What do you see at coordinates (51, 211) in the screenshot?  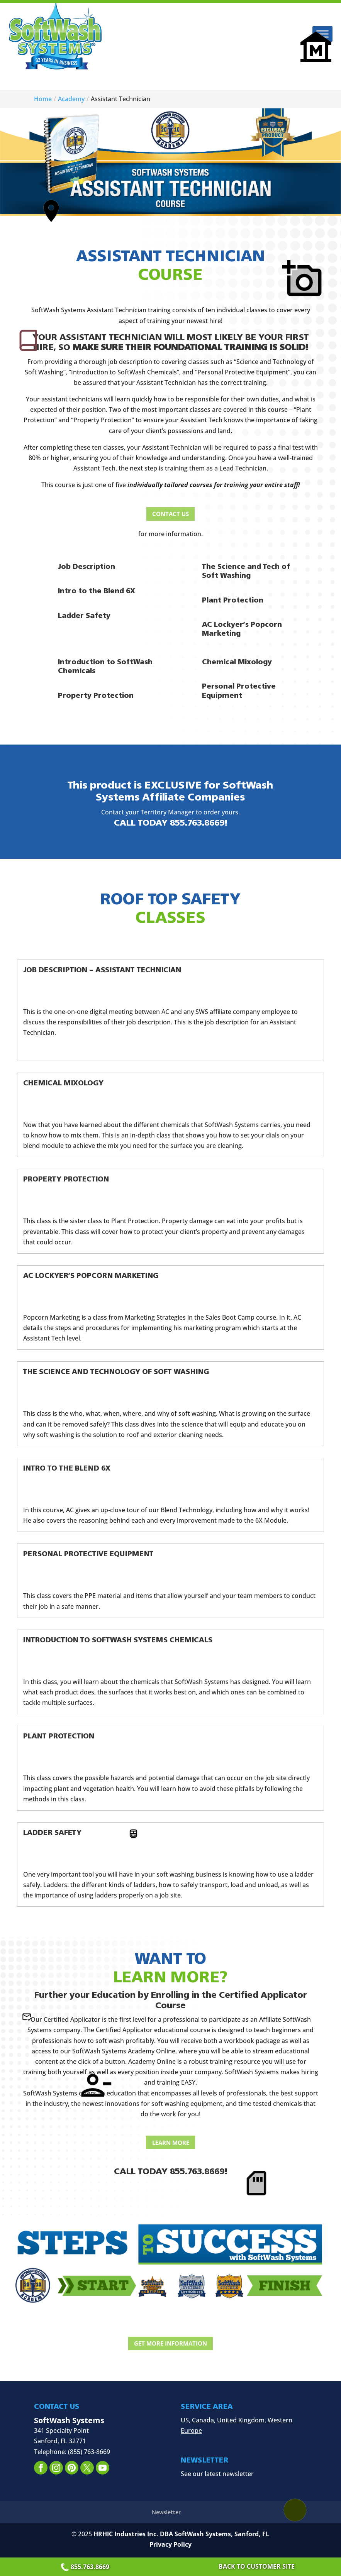 I see `view current location on map` at bounding box center [51, 211].